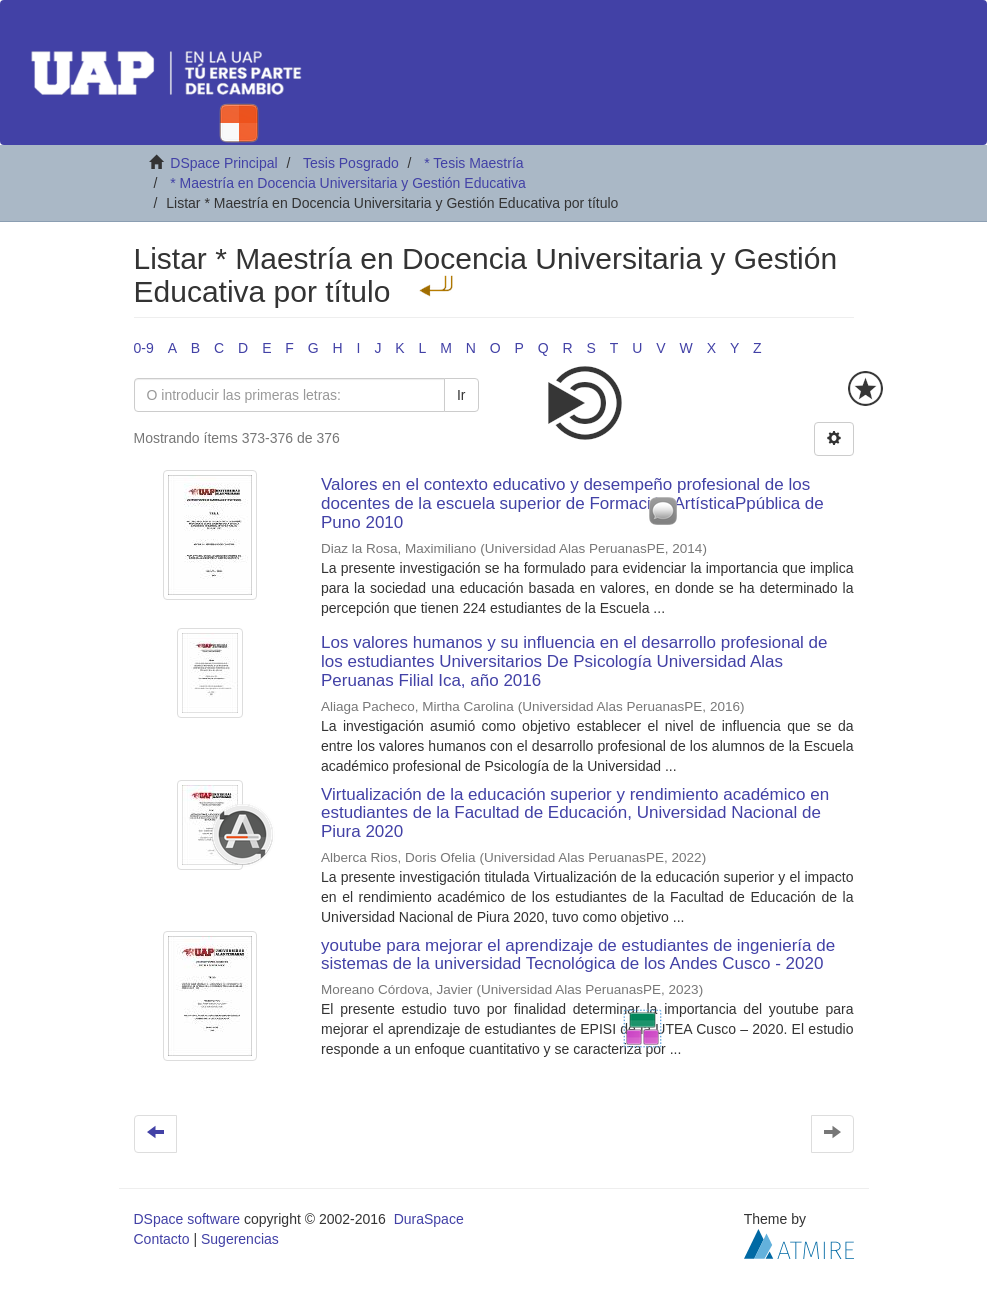  I want to click on launch mate desktop environment, so click(585, 403).